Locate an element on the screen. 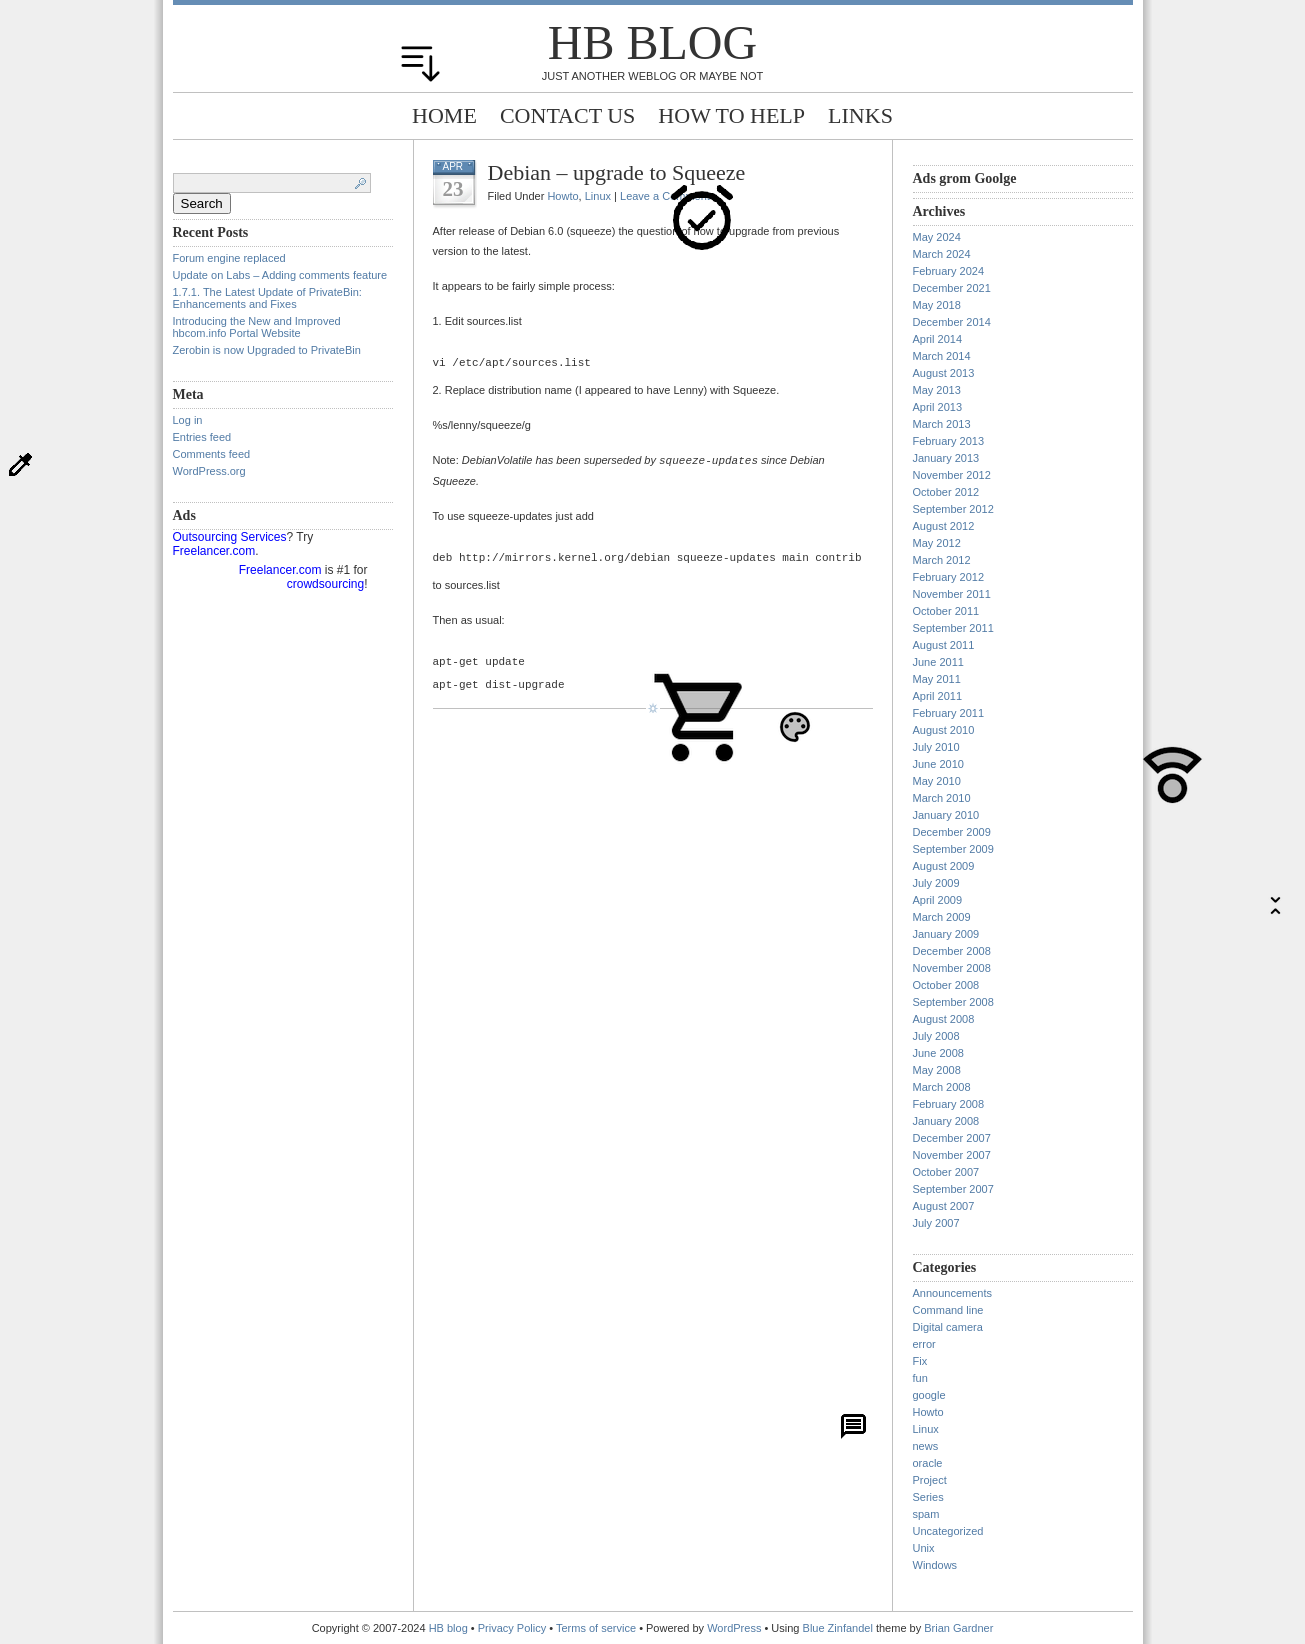  pick a color from the image using the eyedropper tool is located at coordinates (20, 464).